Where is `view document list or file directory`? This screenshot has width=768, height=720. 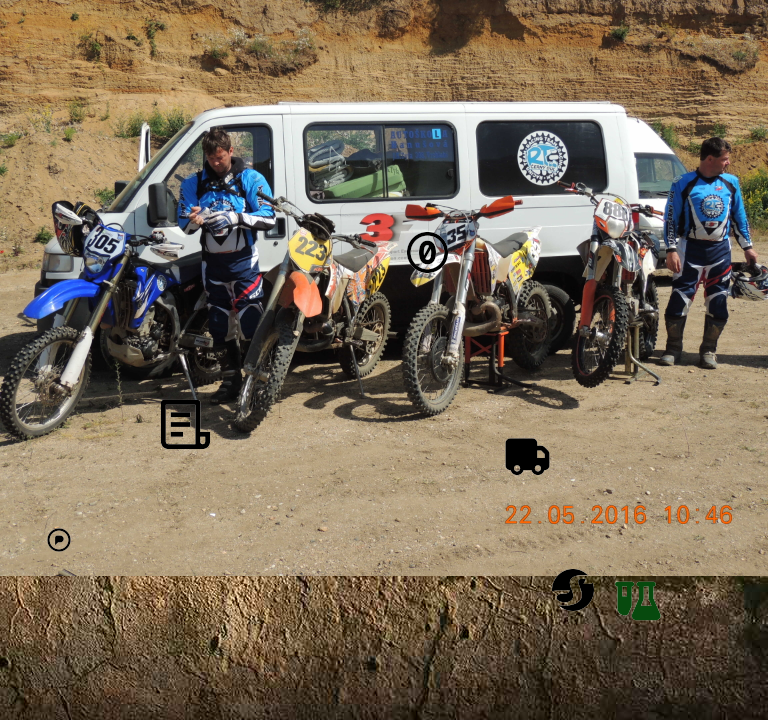 view document list or file directory is located at coordinates (185, 424).